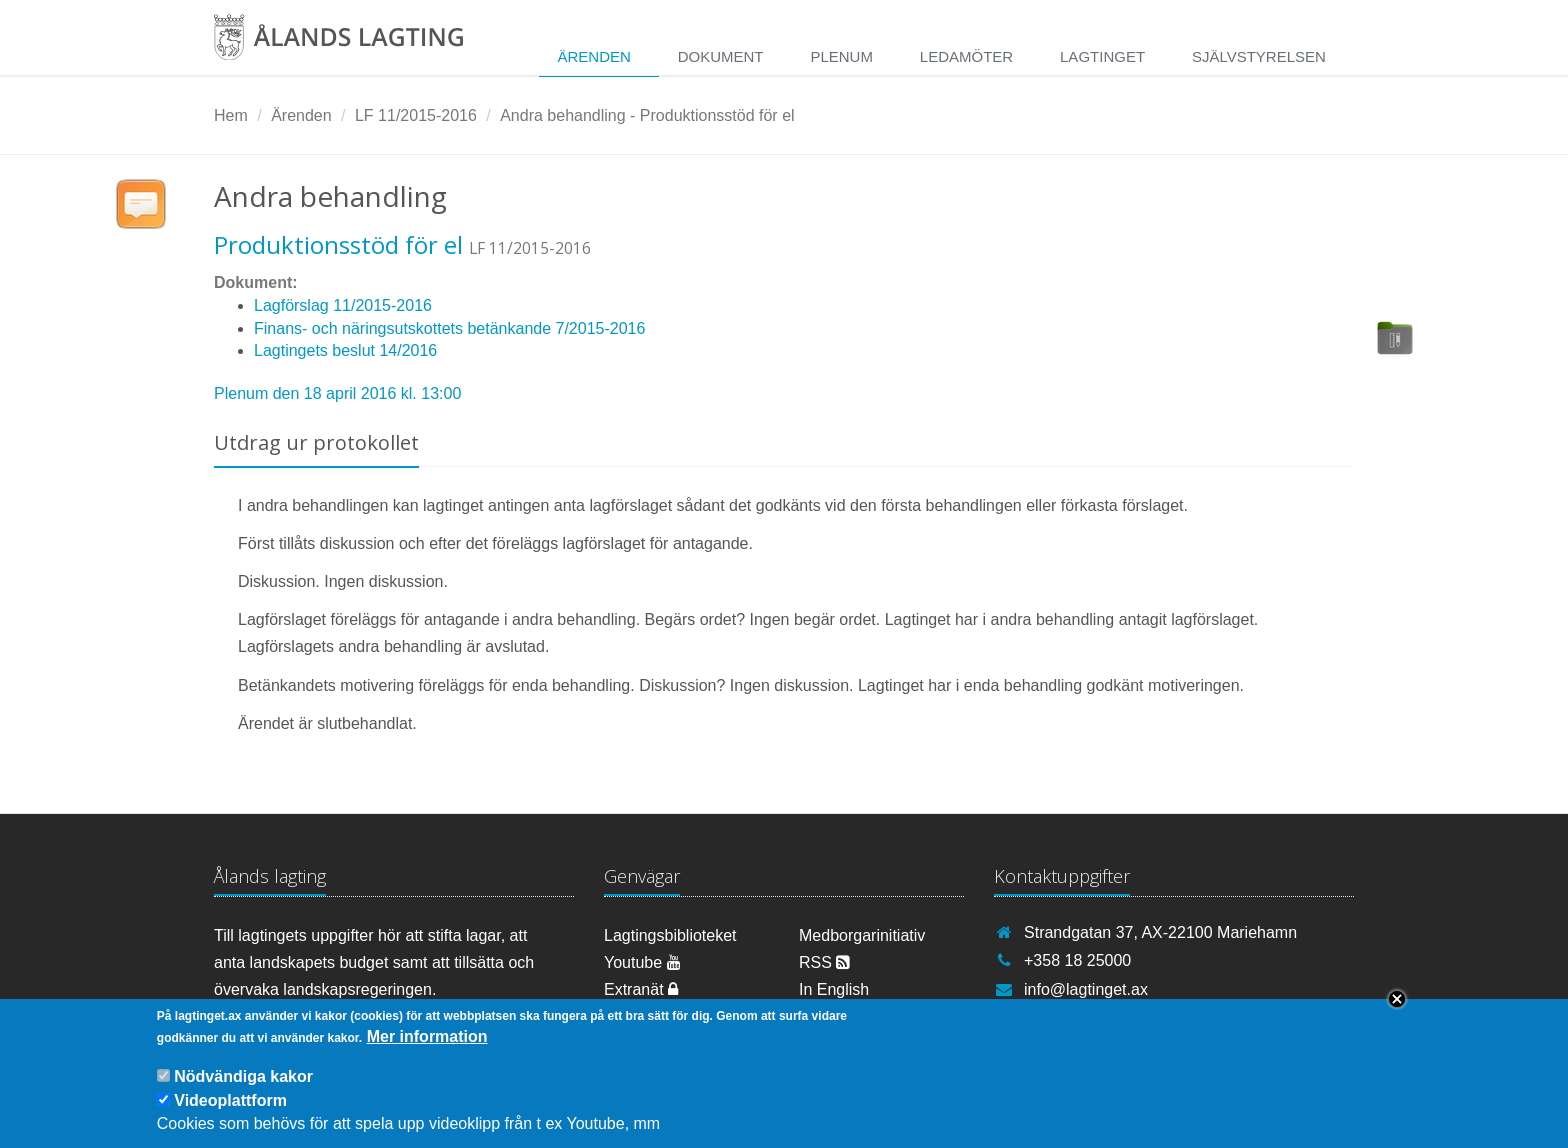  I want to click on open chatty messaging app, so click(141, 204).